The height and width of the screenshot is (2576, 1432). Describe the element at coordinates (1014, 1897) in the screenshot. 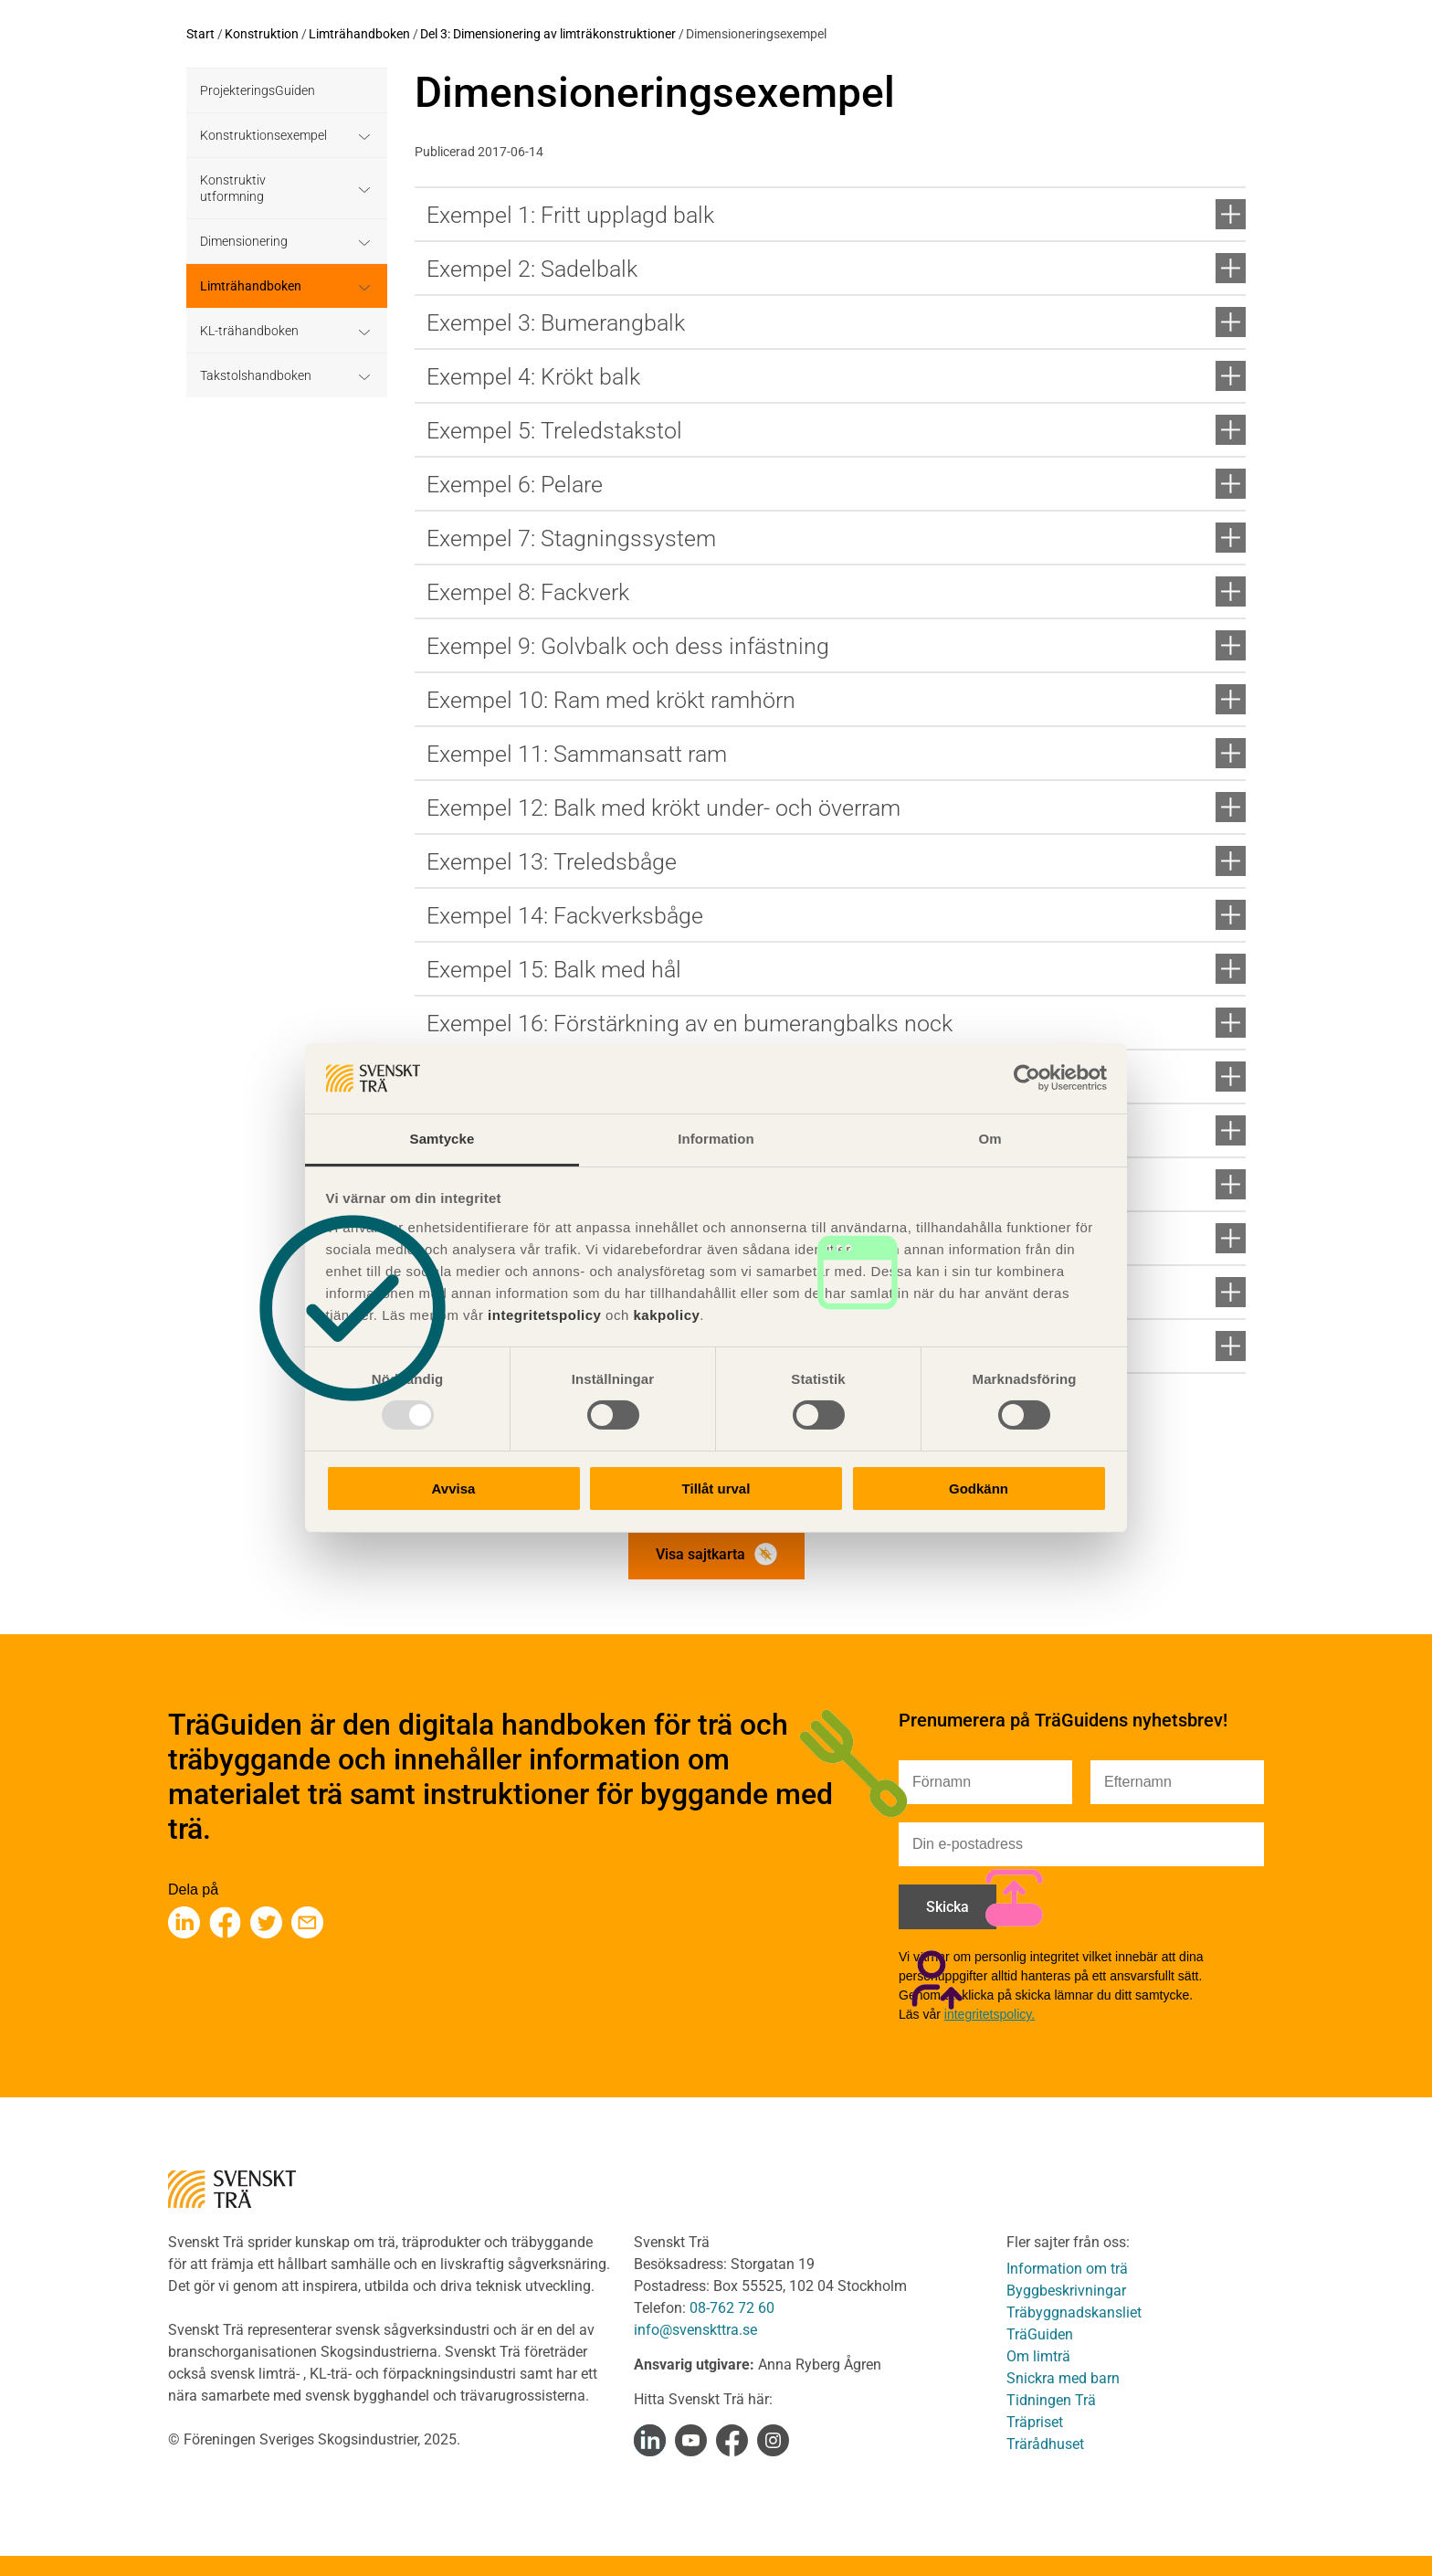

I see `move element to top position` at that location.